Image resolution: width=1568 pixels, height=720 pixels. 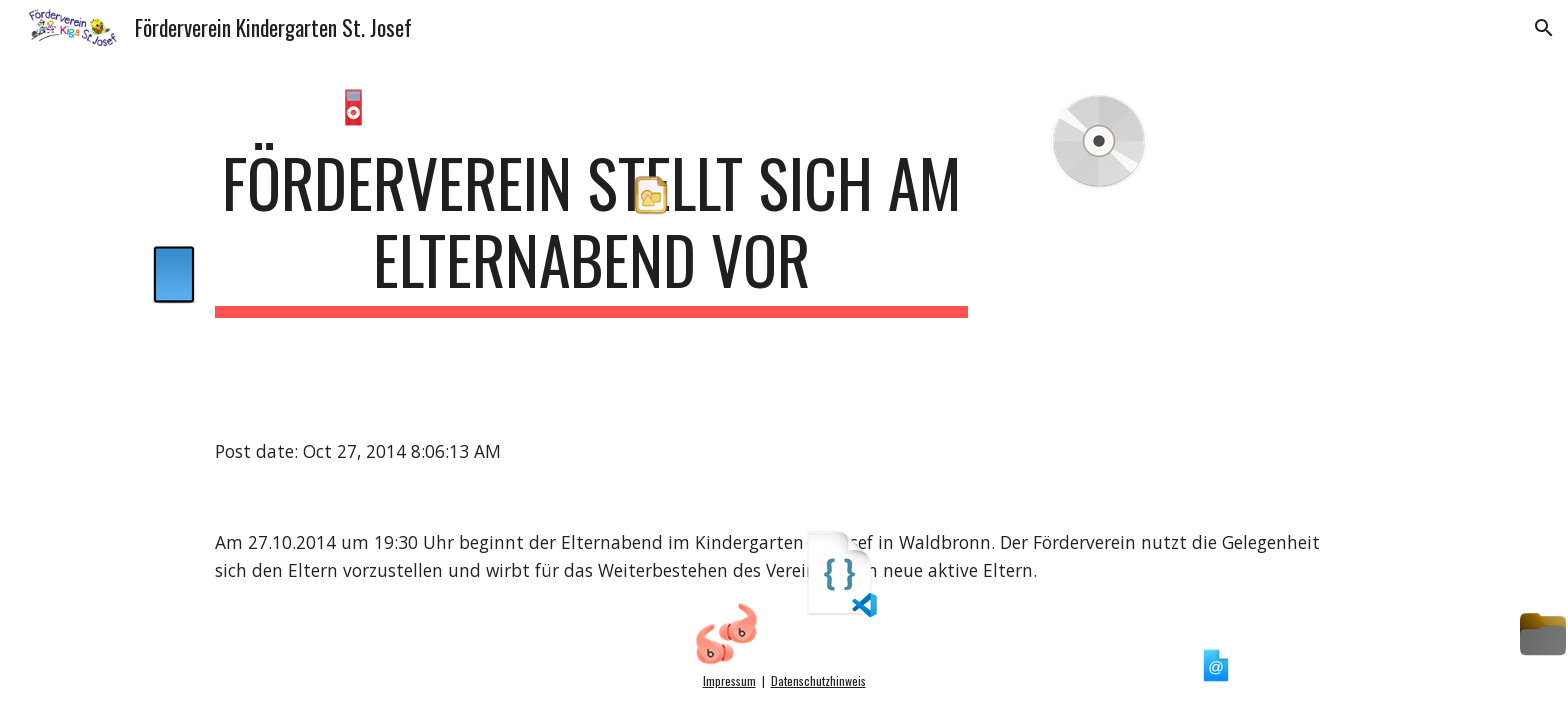 I want to click on address book or contacts file, so click(x=1216, y=666).